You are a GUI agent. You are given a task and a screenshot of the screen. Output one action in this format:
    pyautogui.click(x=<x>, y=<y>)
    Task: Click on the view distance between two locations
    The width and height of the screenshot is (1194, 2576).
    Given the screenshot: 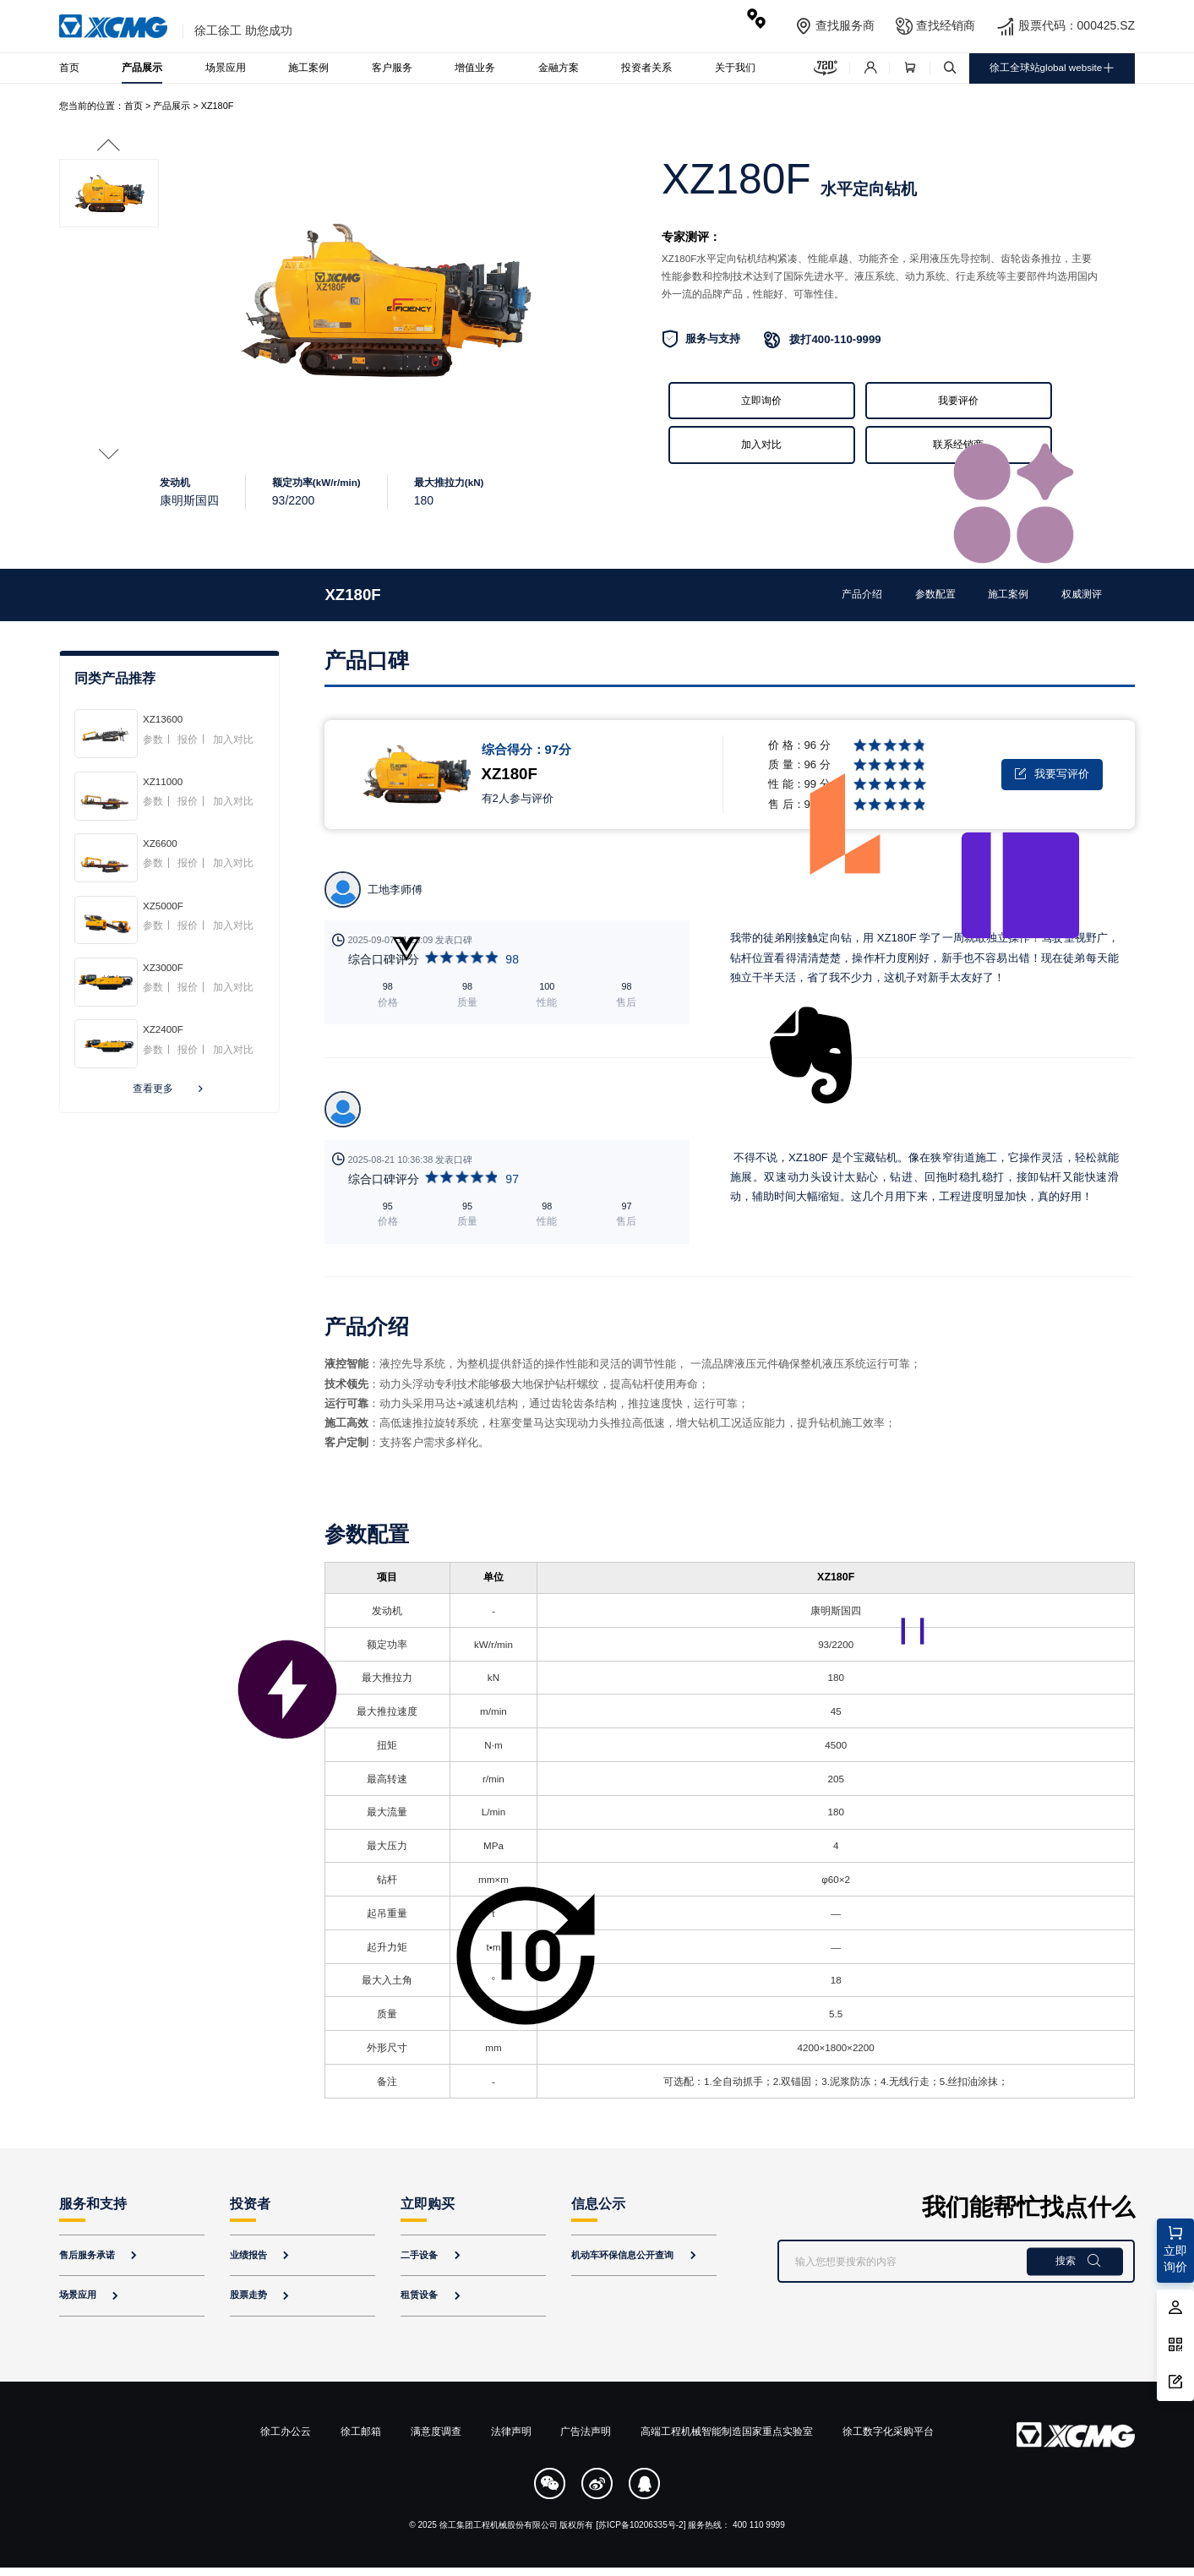 What is the action you would take?
    pyautogui.click(x=756, y=19)
    